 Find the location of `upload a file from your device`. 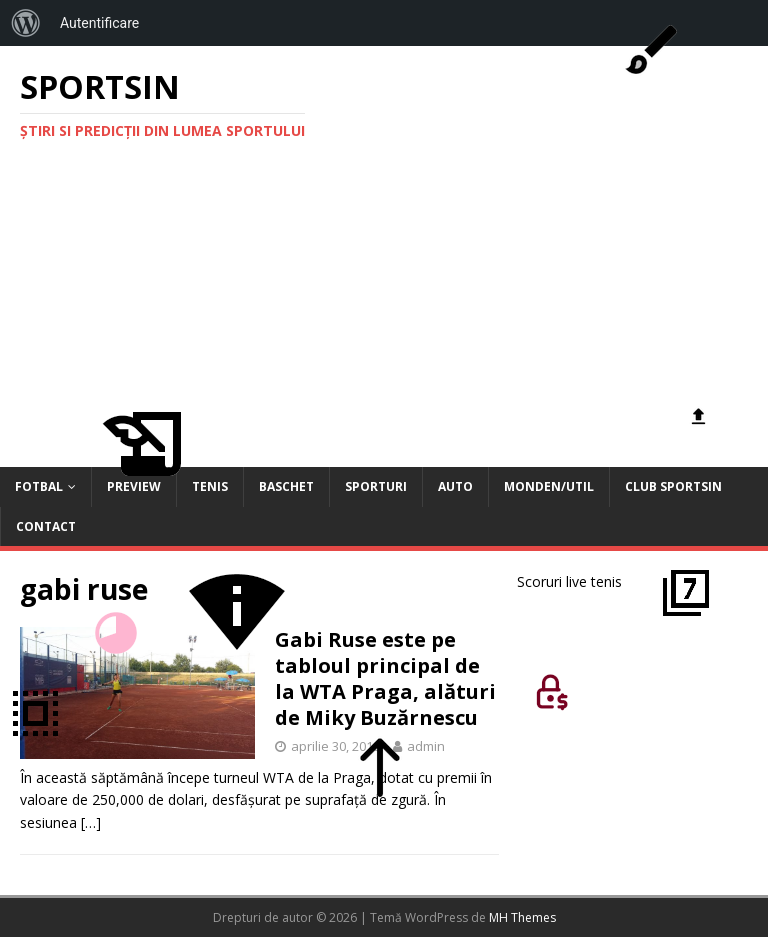

upload a file from your device is located at coordinates (698, 416).